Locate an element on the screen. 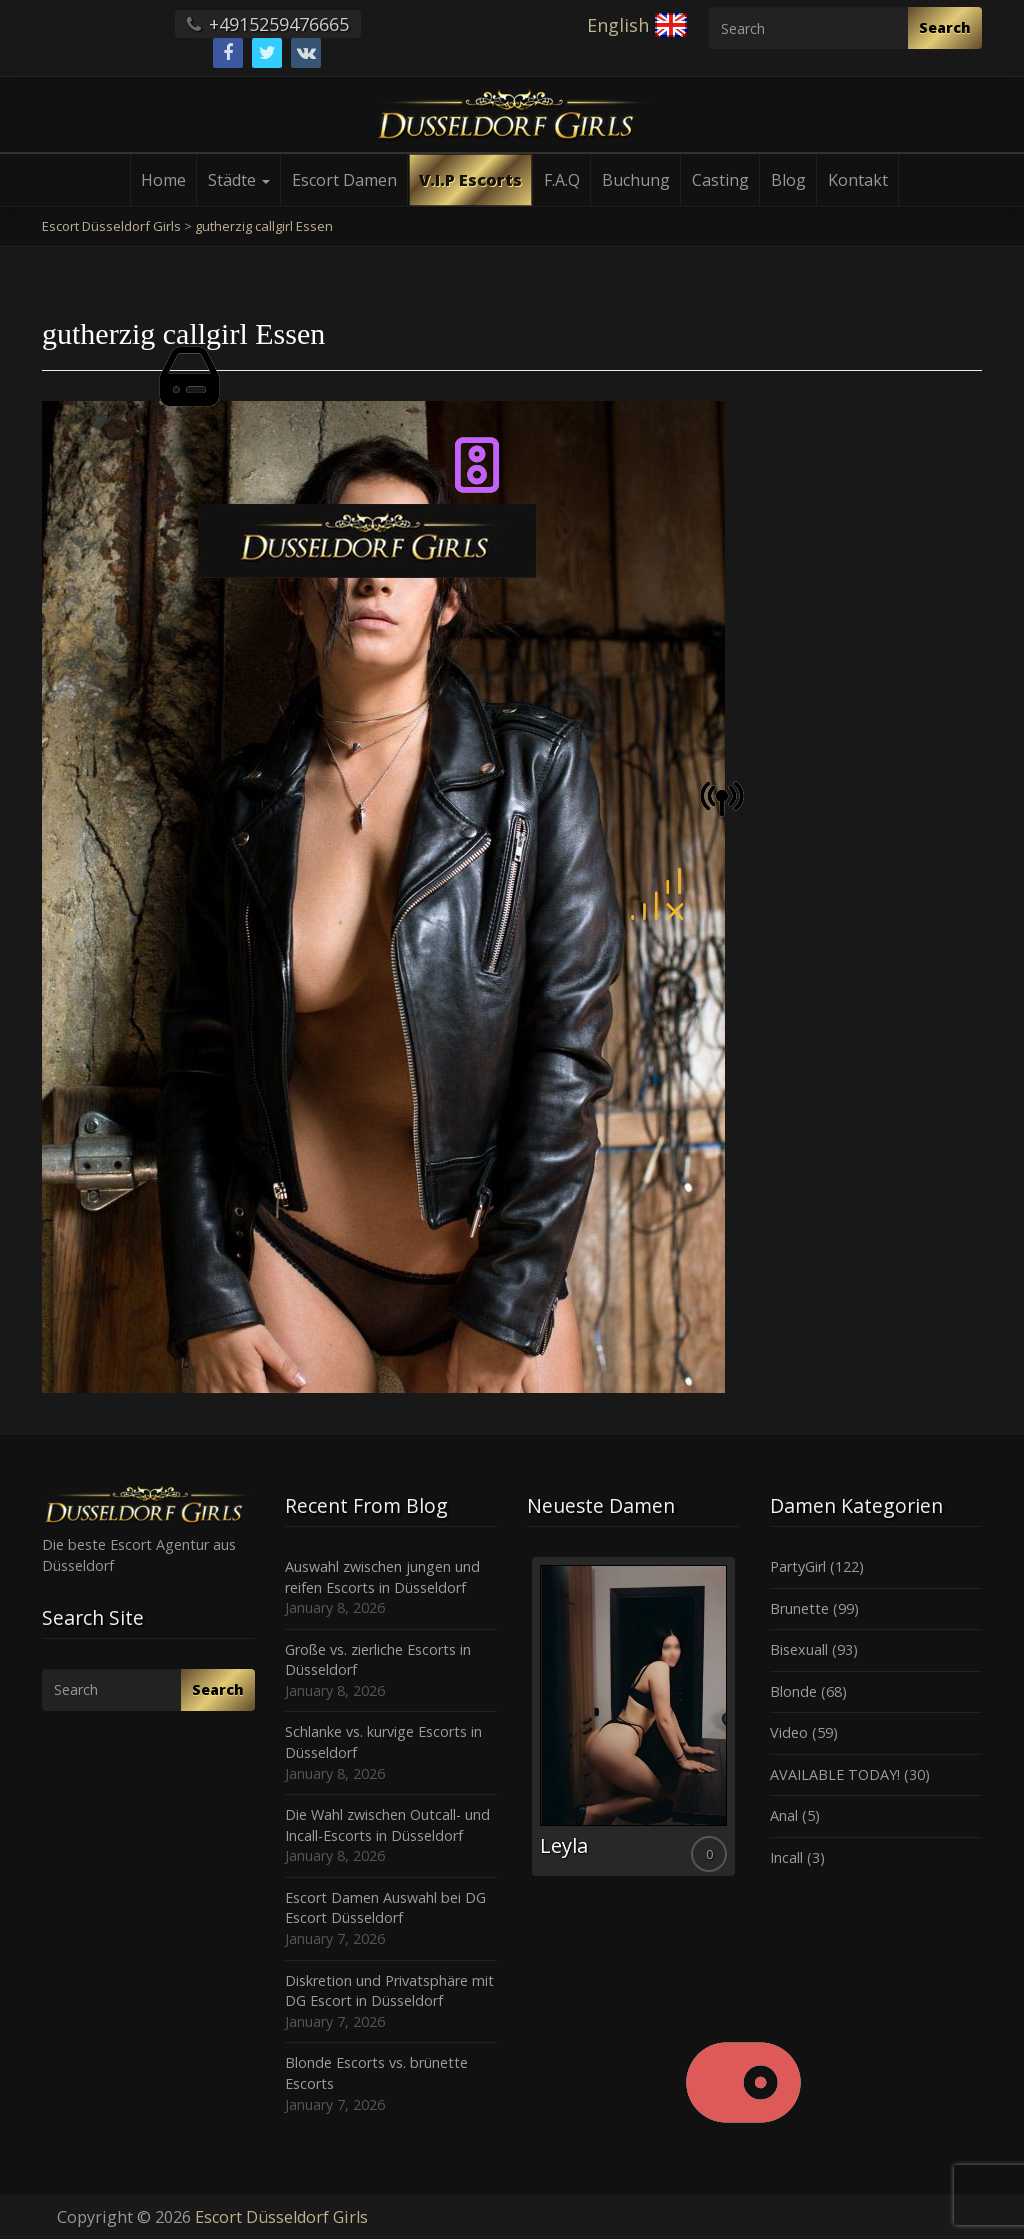  access local storage or hard drive is located at coordinates (189, 376).